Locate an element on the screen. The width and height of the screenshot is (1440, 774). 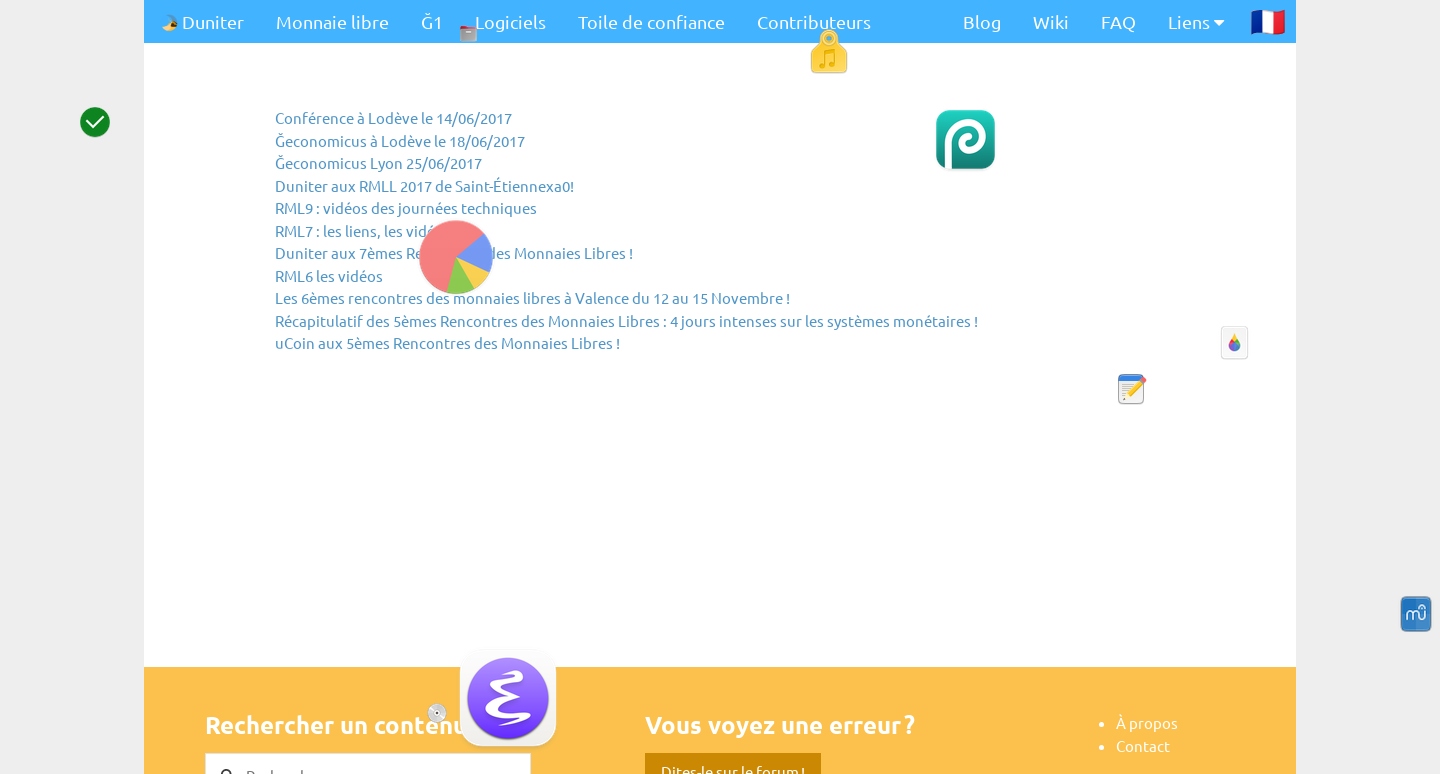
access DVD-ROM drive is located at coordinates (437, 713).